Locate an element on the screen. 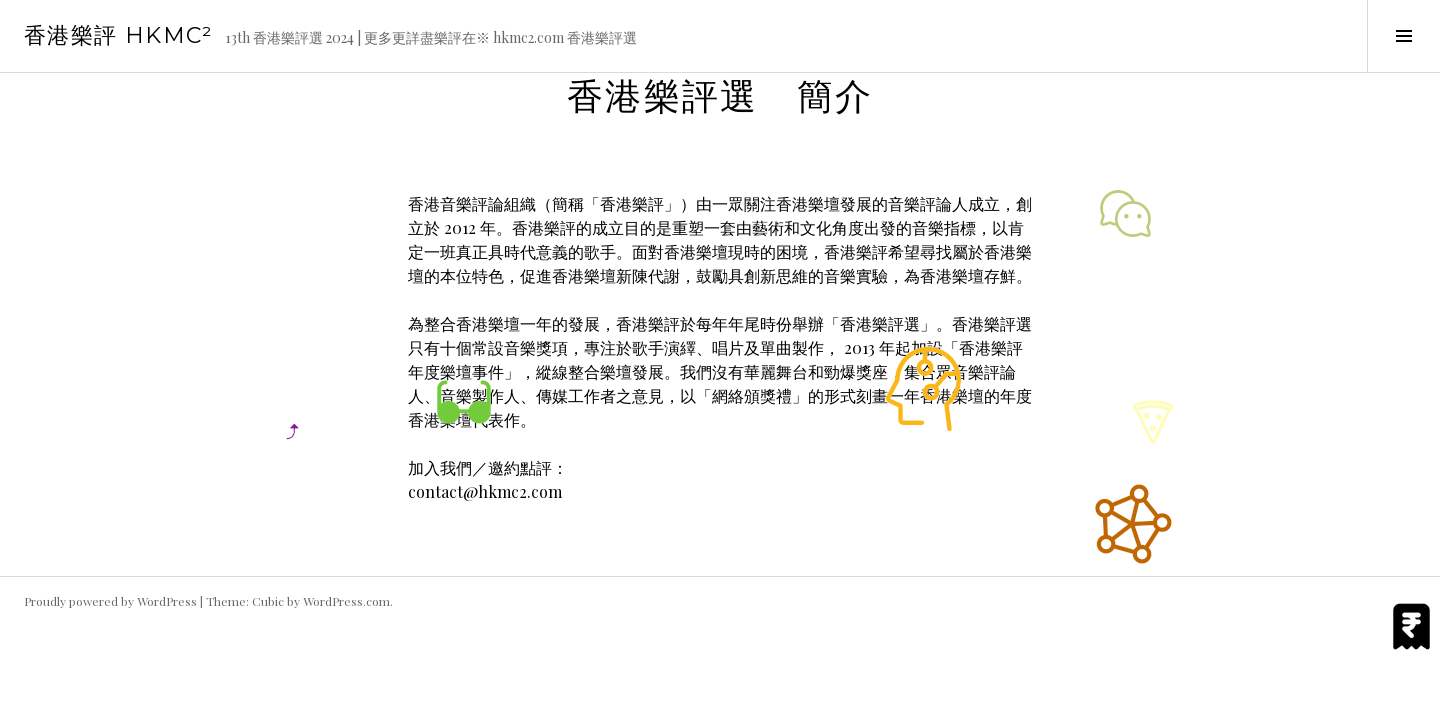  access AI or machine learning features is located at coordinates (925, 389).